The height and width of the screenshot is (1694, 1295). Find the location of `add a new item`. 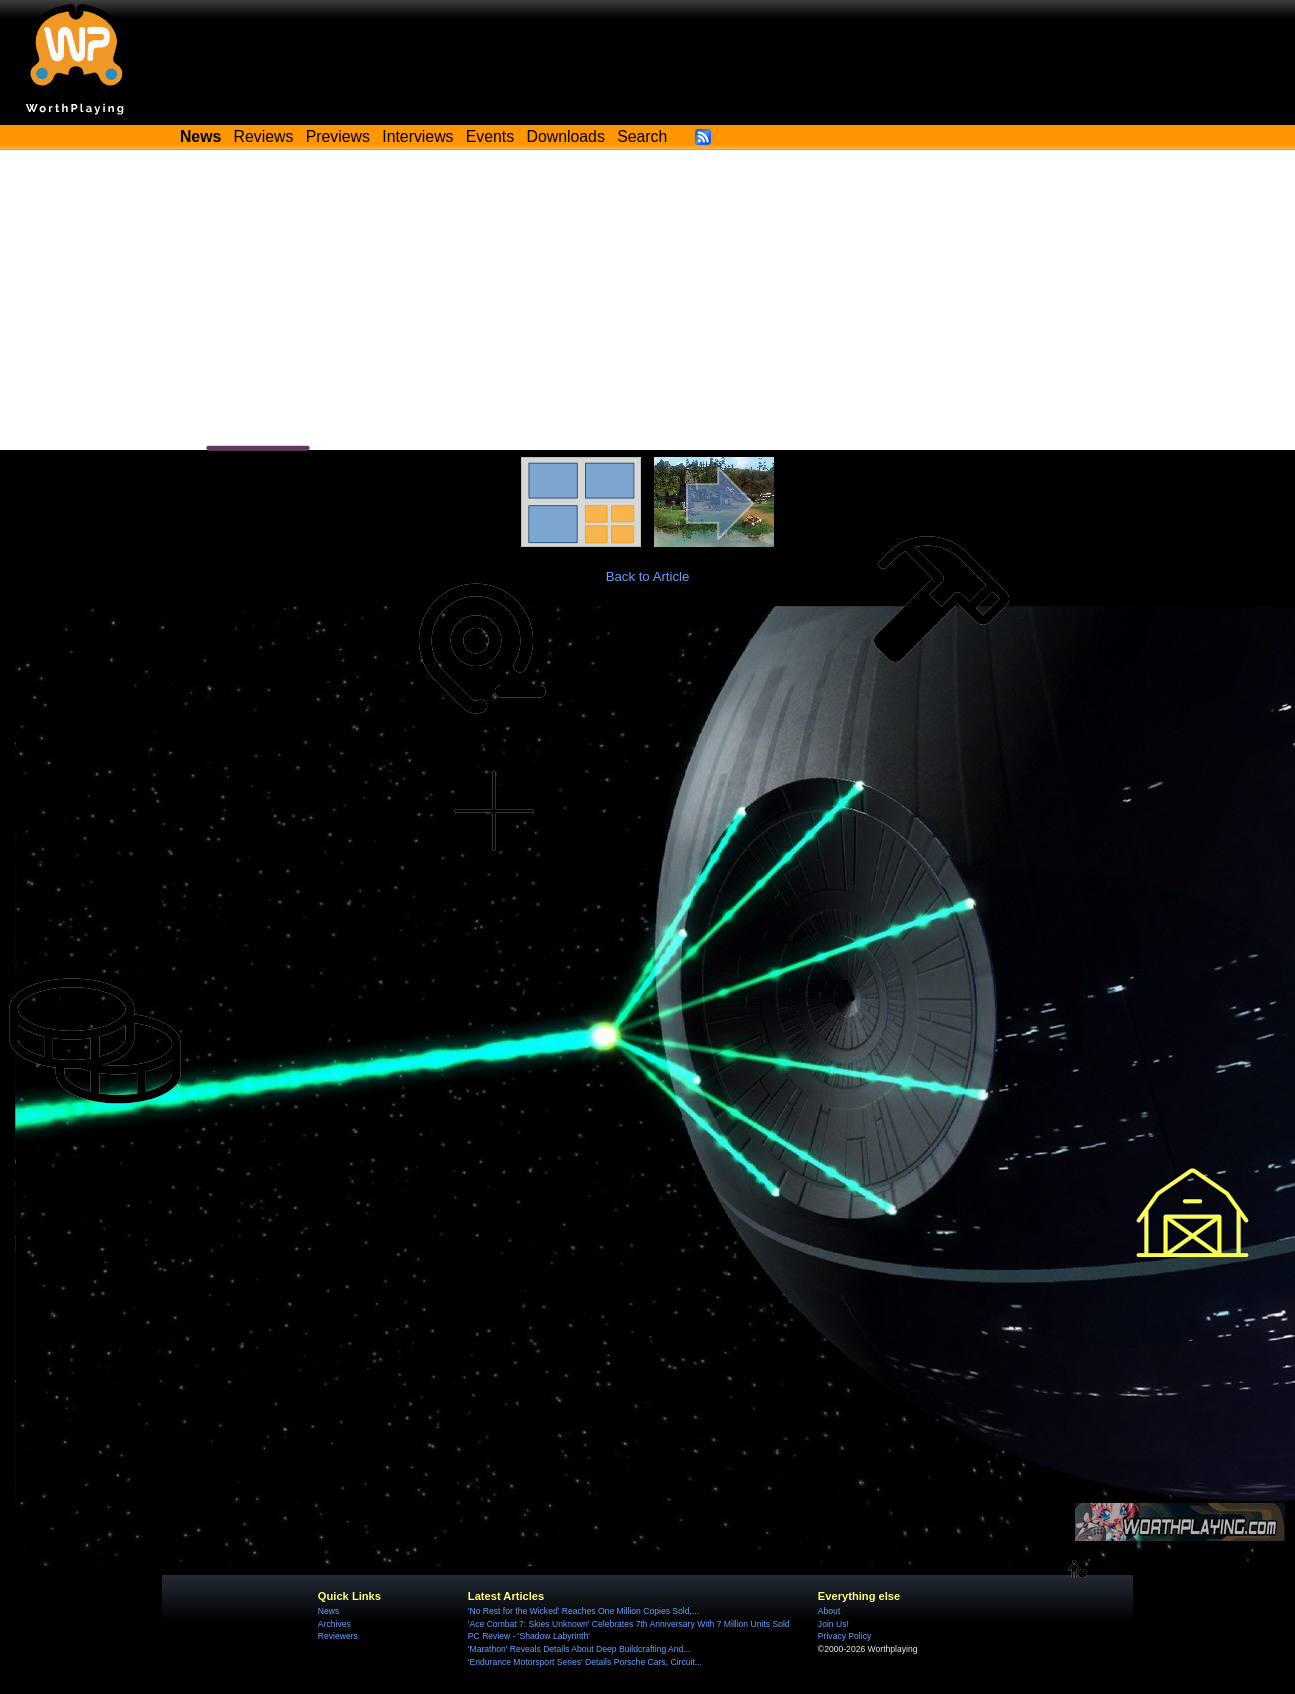

add a new item is located at coordinates (494, 811).